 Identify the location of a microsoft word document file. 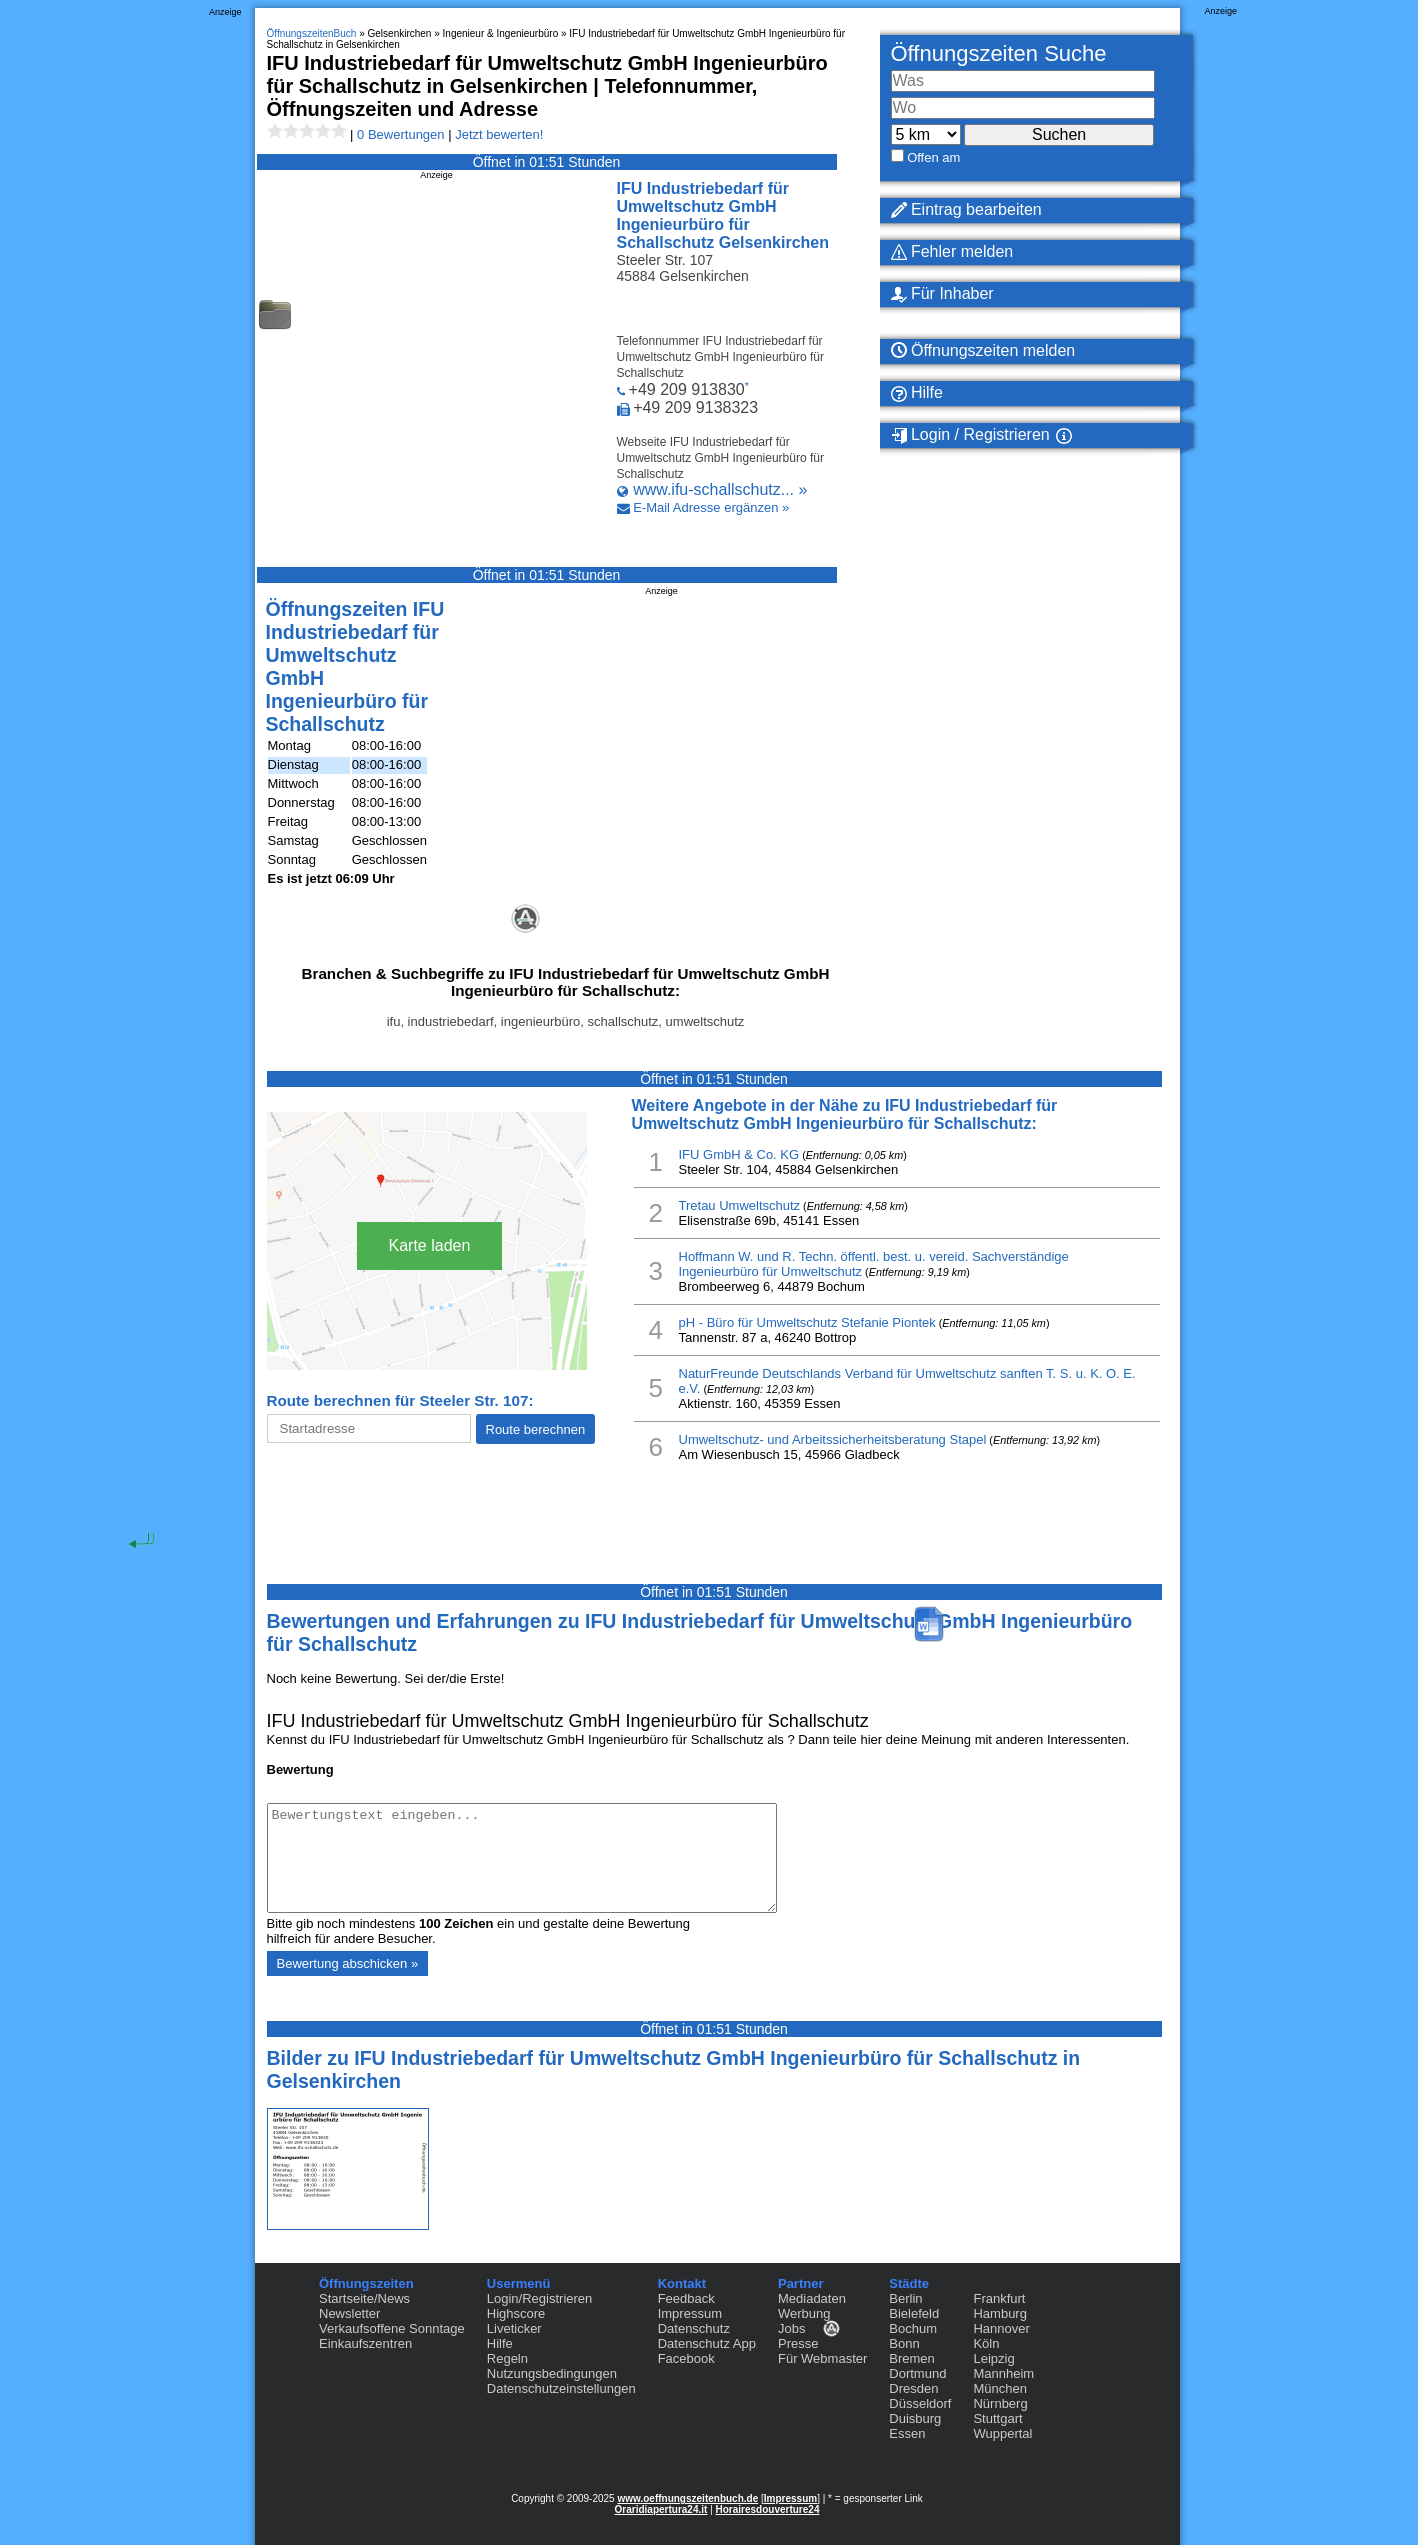
(929, 1624).